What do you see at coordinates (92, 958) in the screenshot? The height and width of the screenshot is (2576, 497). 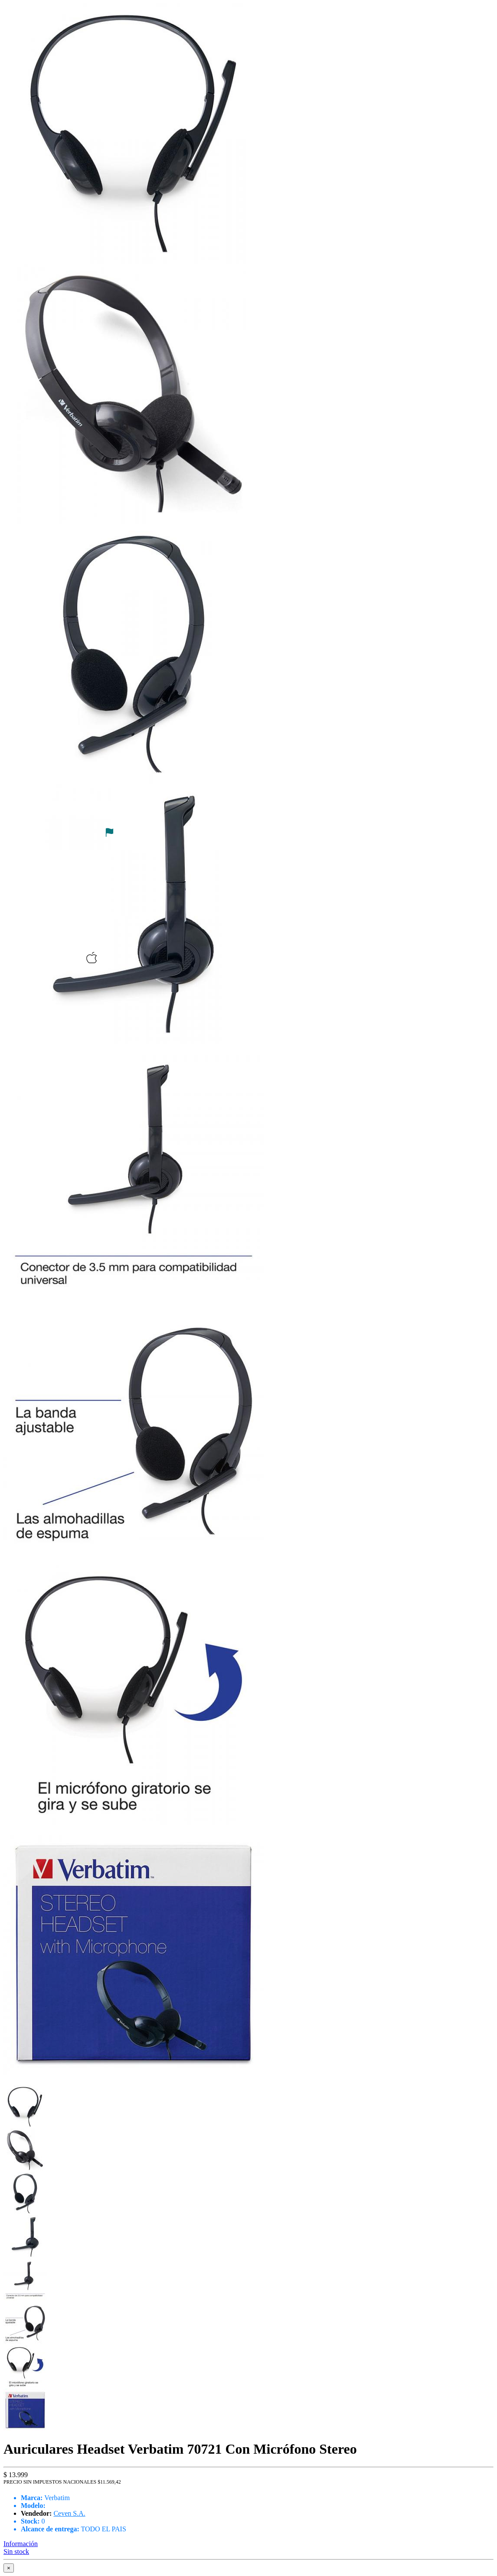 I see `apple company logo or branding` at bounding box center [92, 958].